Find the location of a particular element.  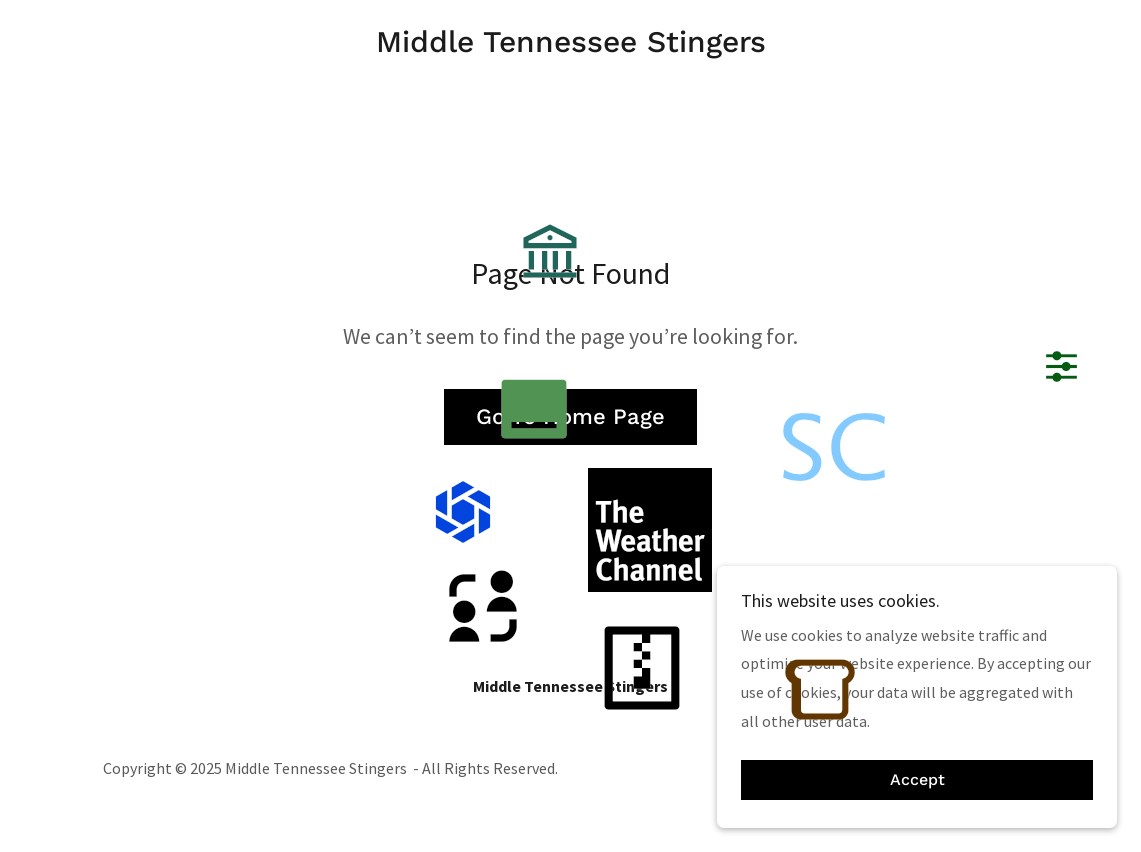

view or open a compressed zip file is located at coordinates (642, 668).